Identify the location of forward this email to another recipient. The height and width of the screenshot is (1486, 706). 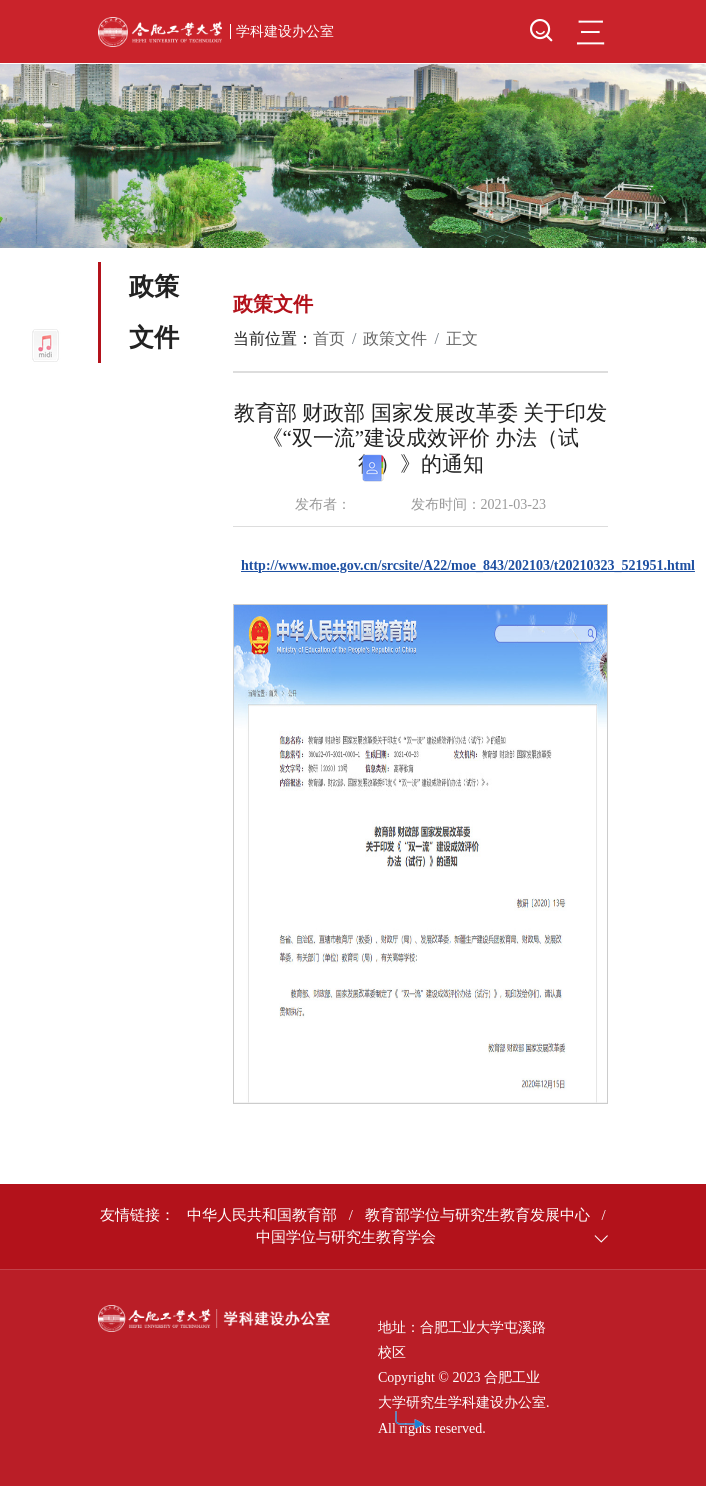
(410, 1418).